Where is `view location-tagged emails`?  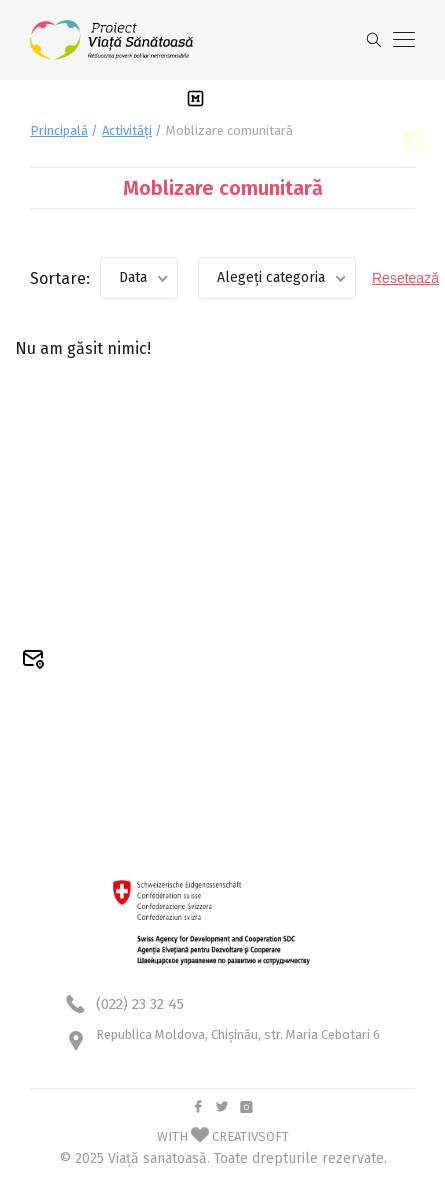
view location-tagged emails is located at coordinates (33, 658).